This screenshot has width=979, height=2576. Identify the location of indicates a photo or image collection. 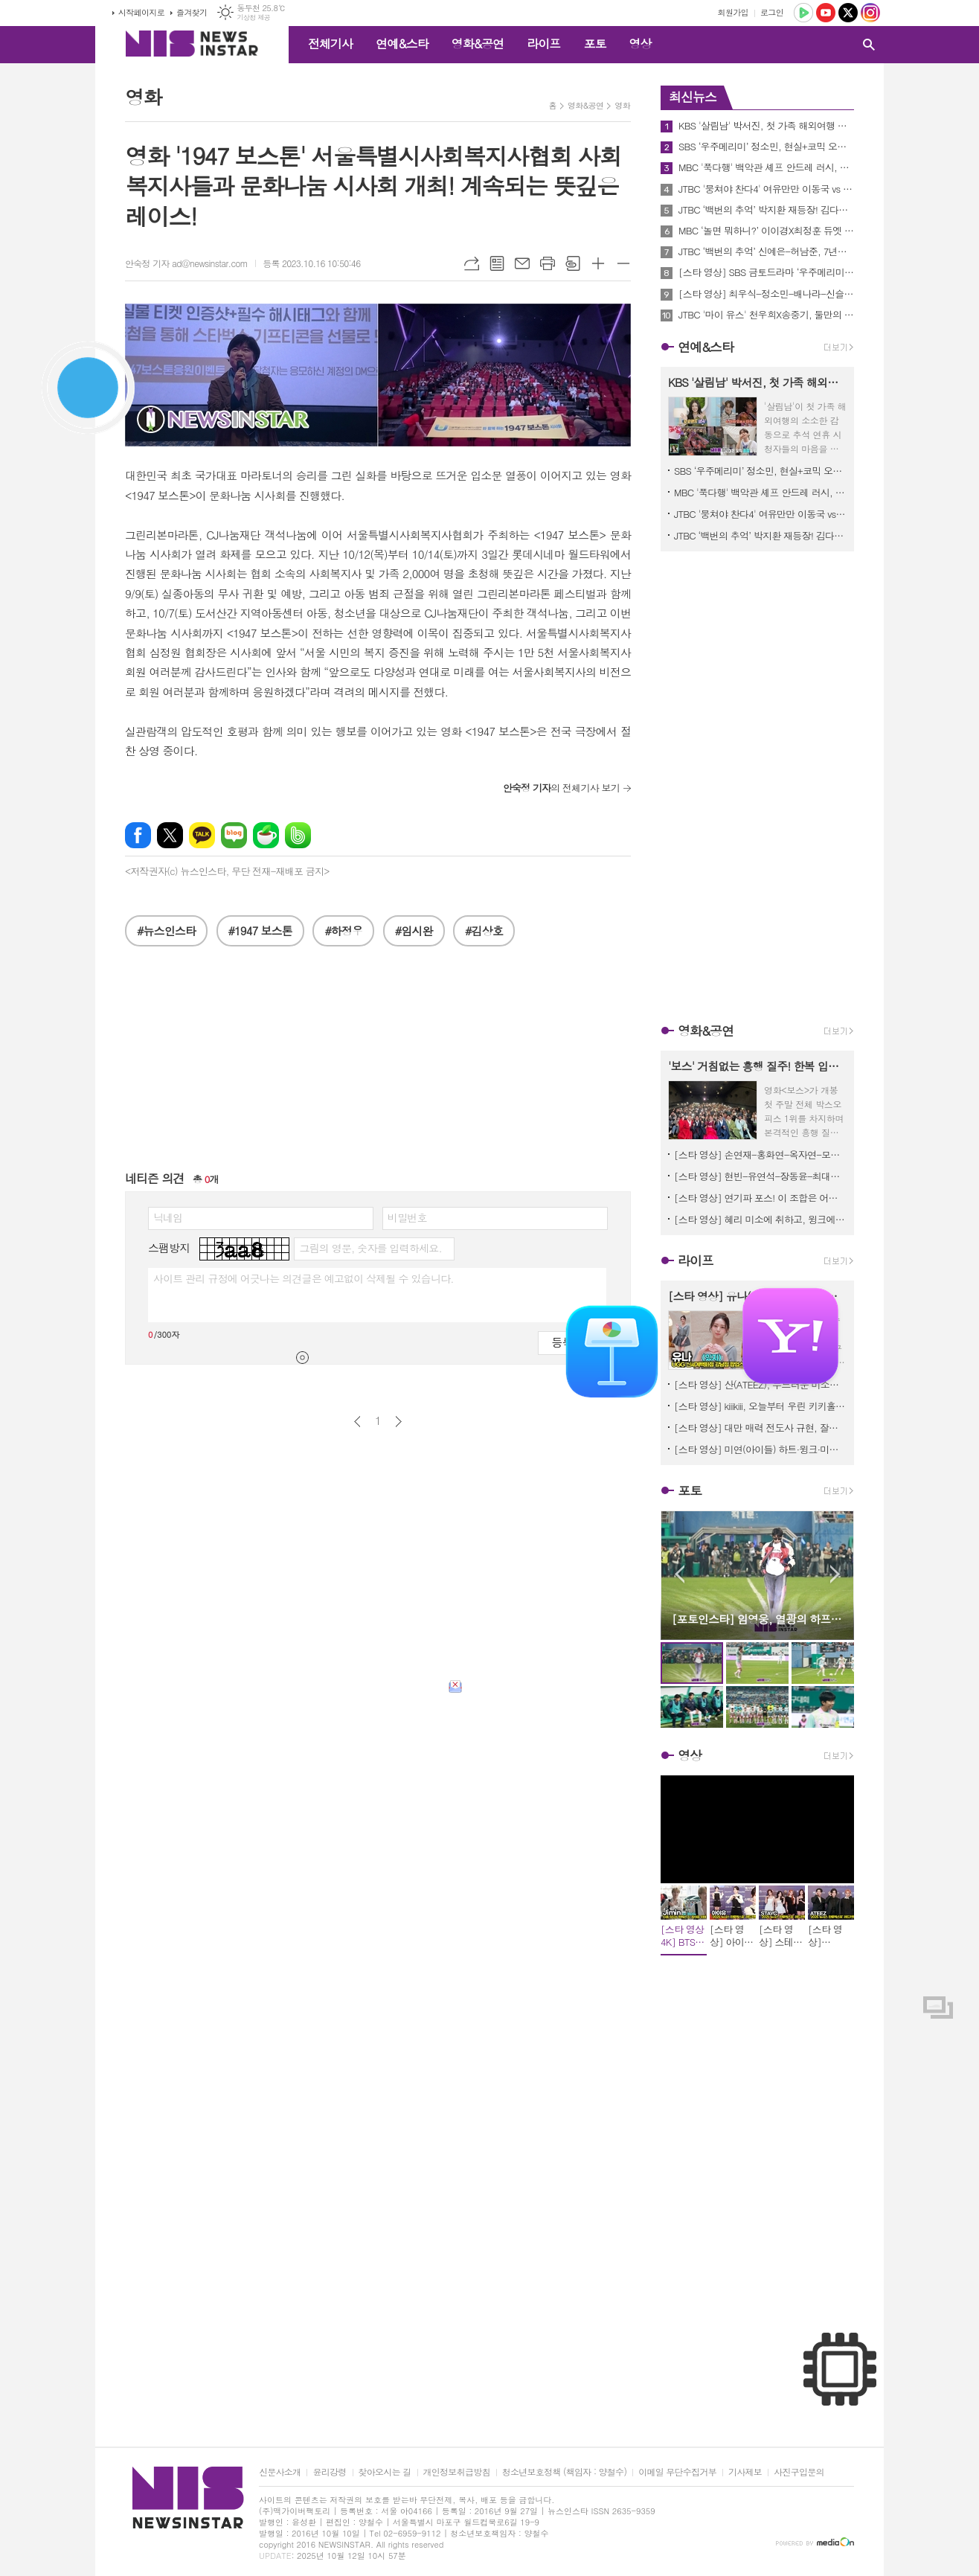
(938, 2008).